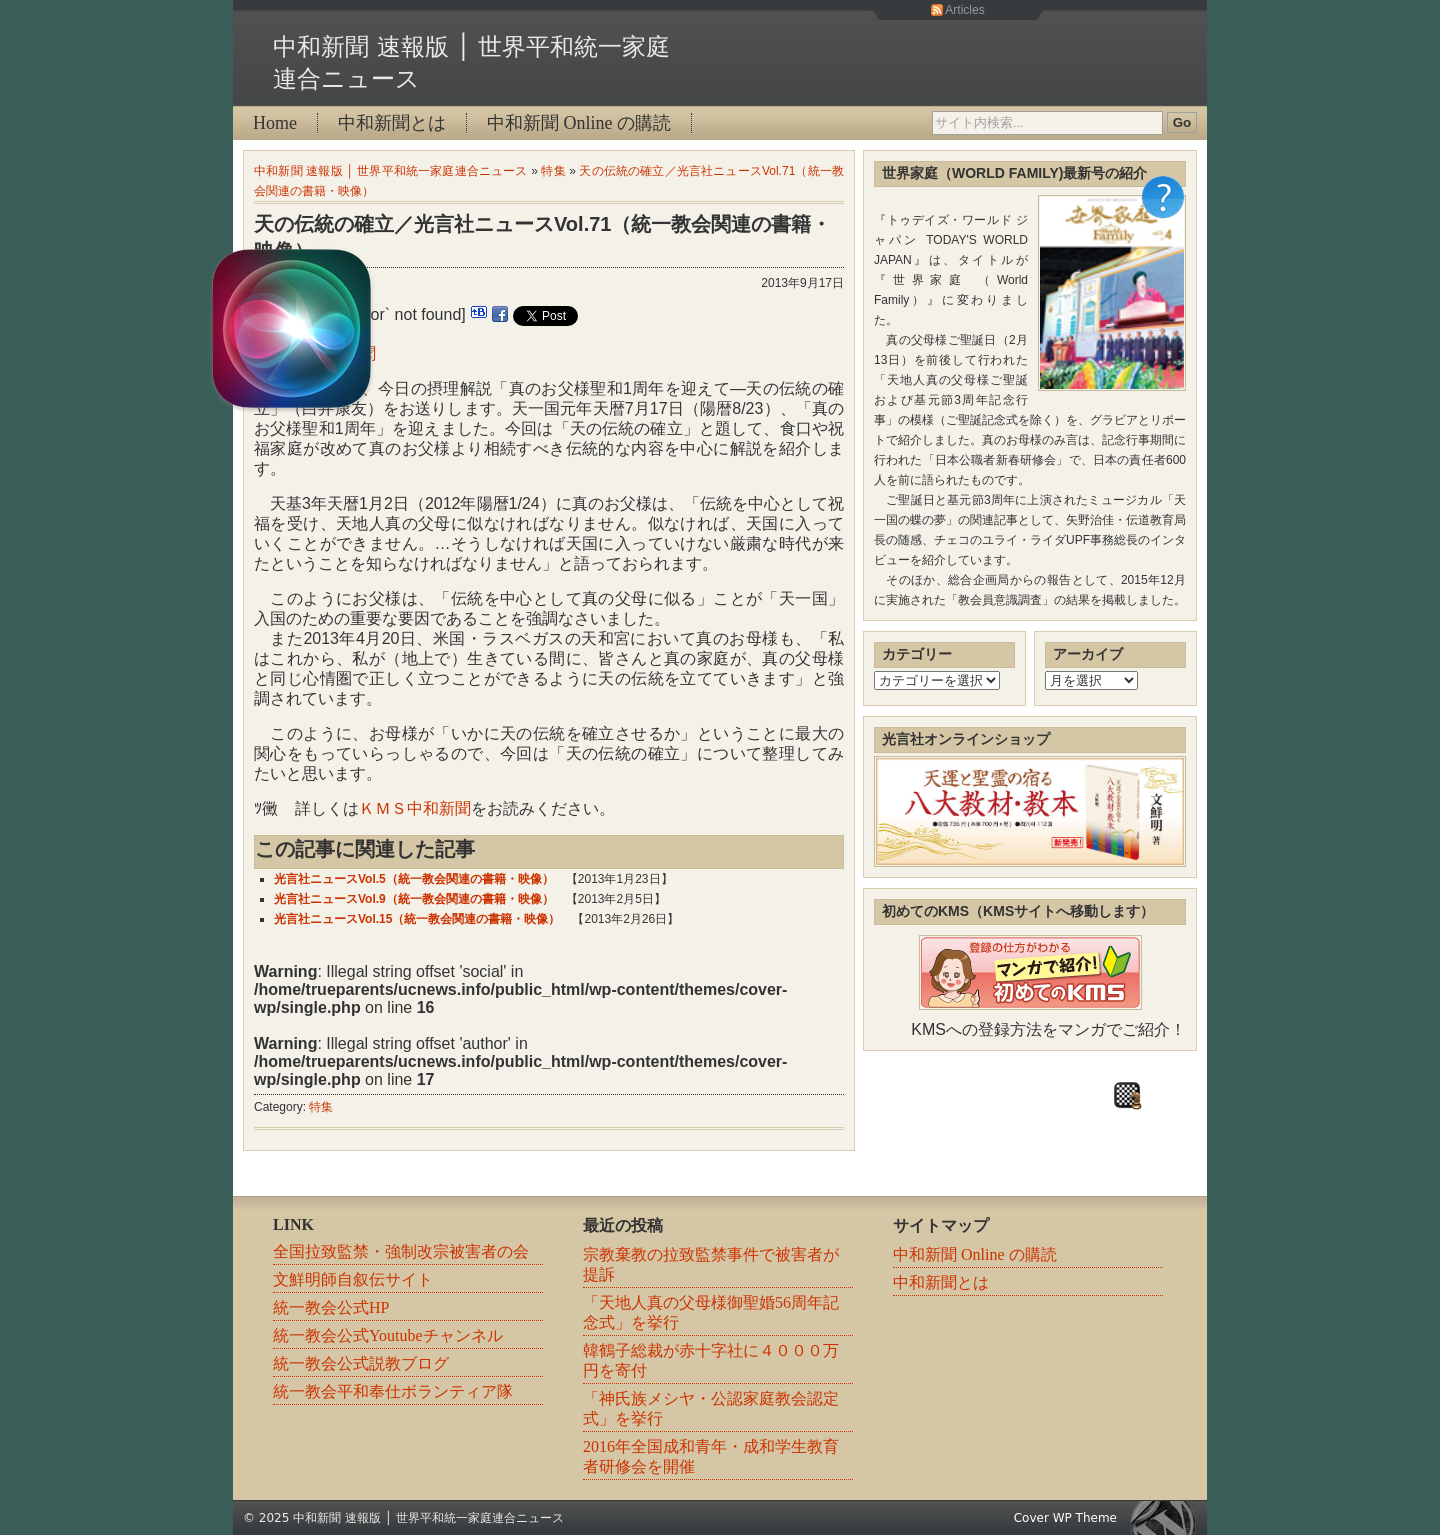  Describe the element at coordinates (1127, 1095) in the screenshot. I see `open the chess app` at that location.